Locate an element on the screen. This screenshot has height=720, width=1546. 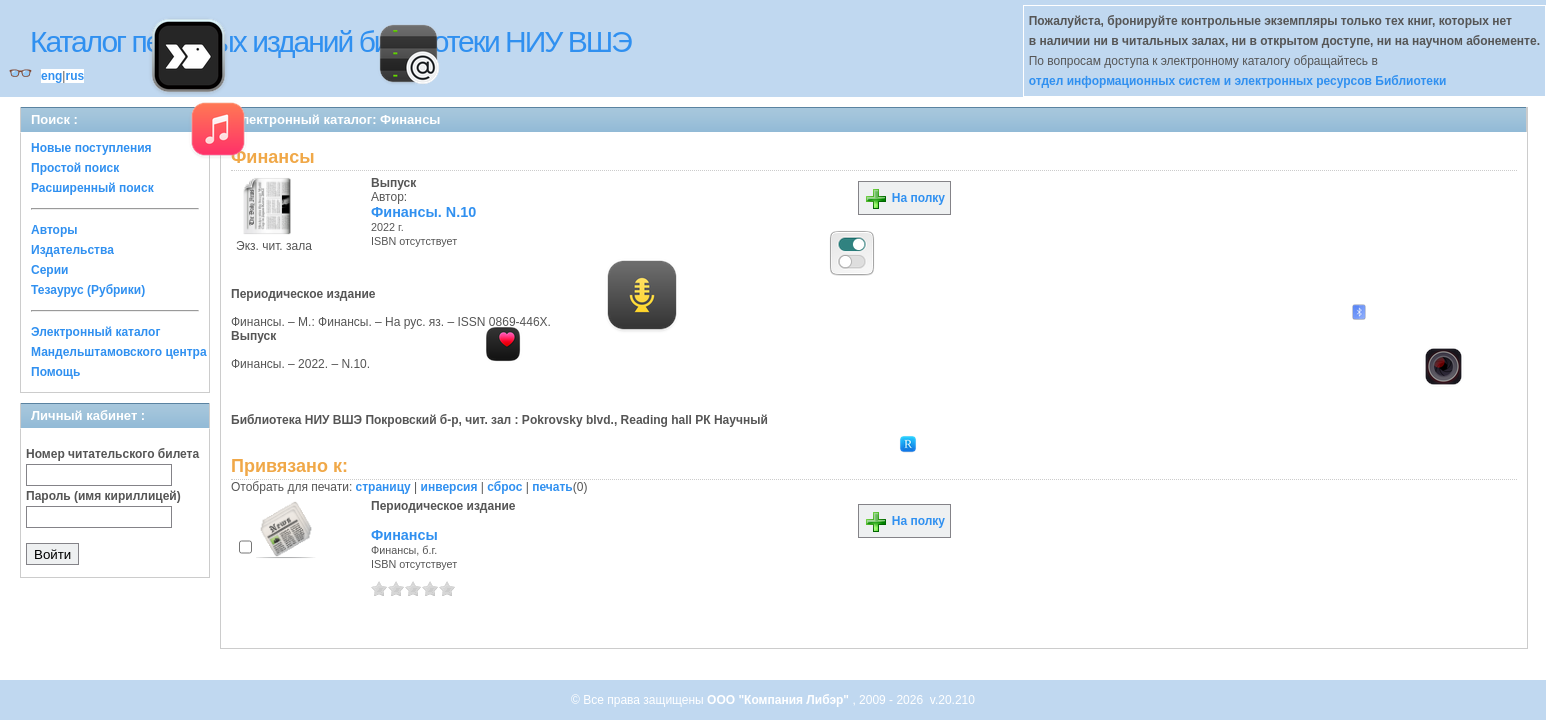
open music or audio player app is located at coordinates (218, 129).